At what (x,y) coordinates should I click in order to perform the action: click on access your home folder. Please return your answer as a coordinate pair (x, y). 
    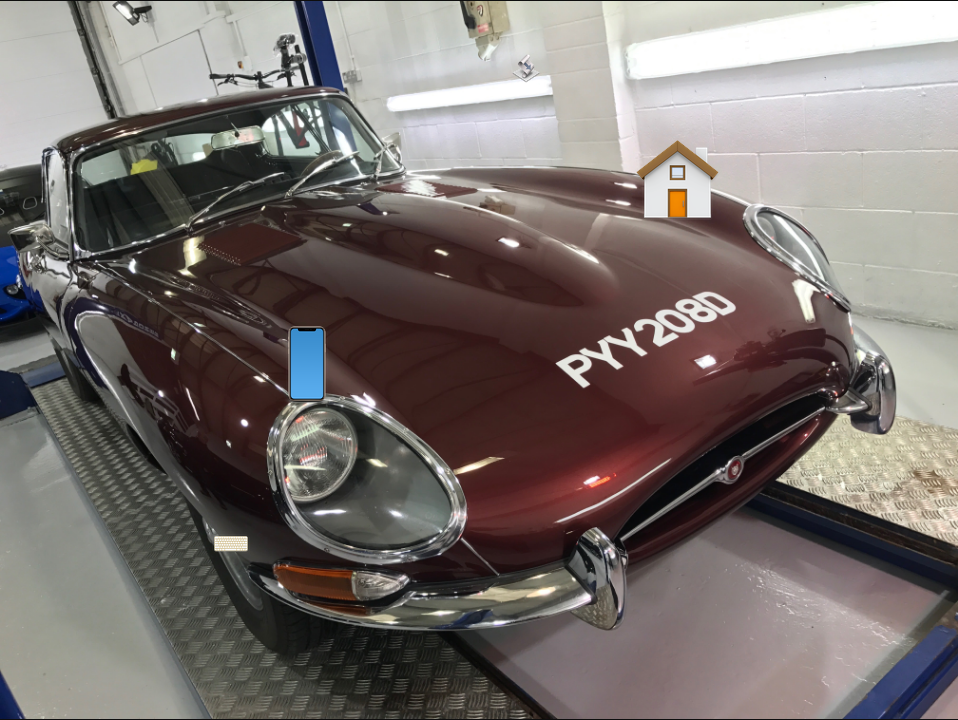
    Looking at the image, I should click on (677, 176).